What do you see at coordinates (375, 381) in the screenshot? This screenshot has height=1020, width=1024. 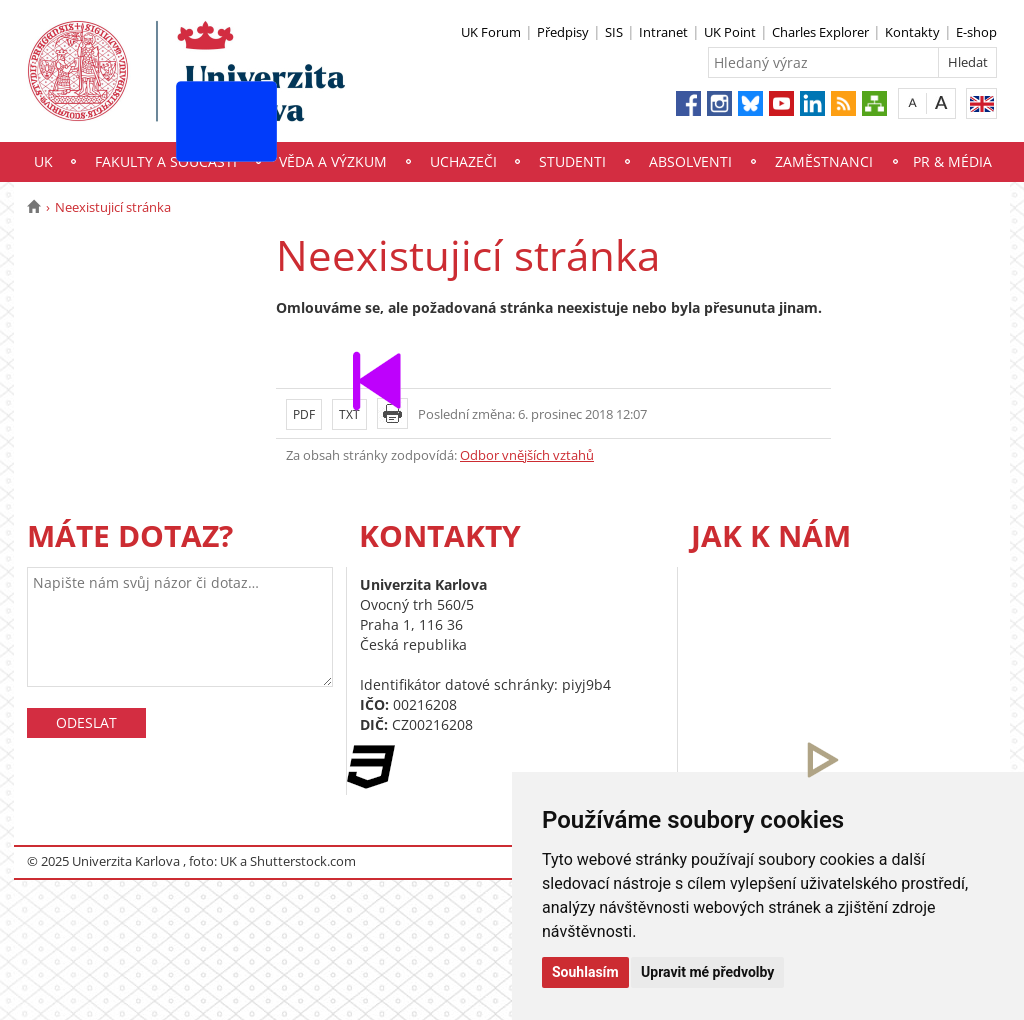 I see `skip to previous track` at bounding box center [375, 381].